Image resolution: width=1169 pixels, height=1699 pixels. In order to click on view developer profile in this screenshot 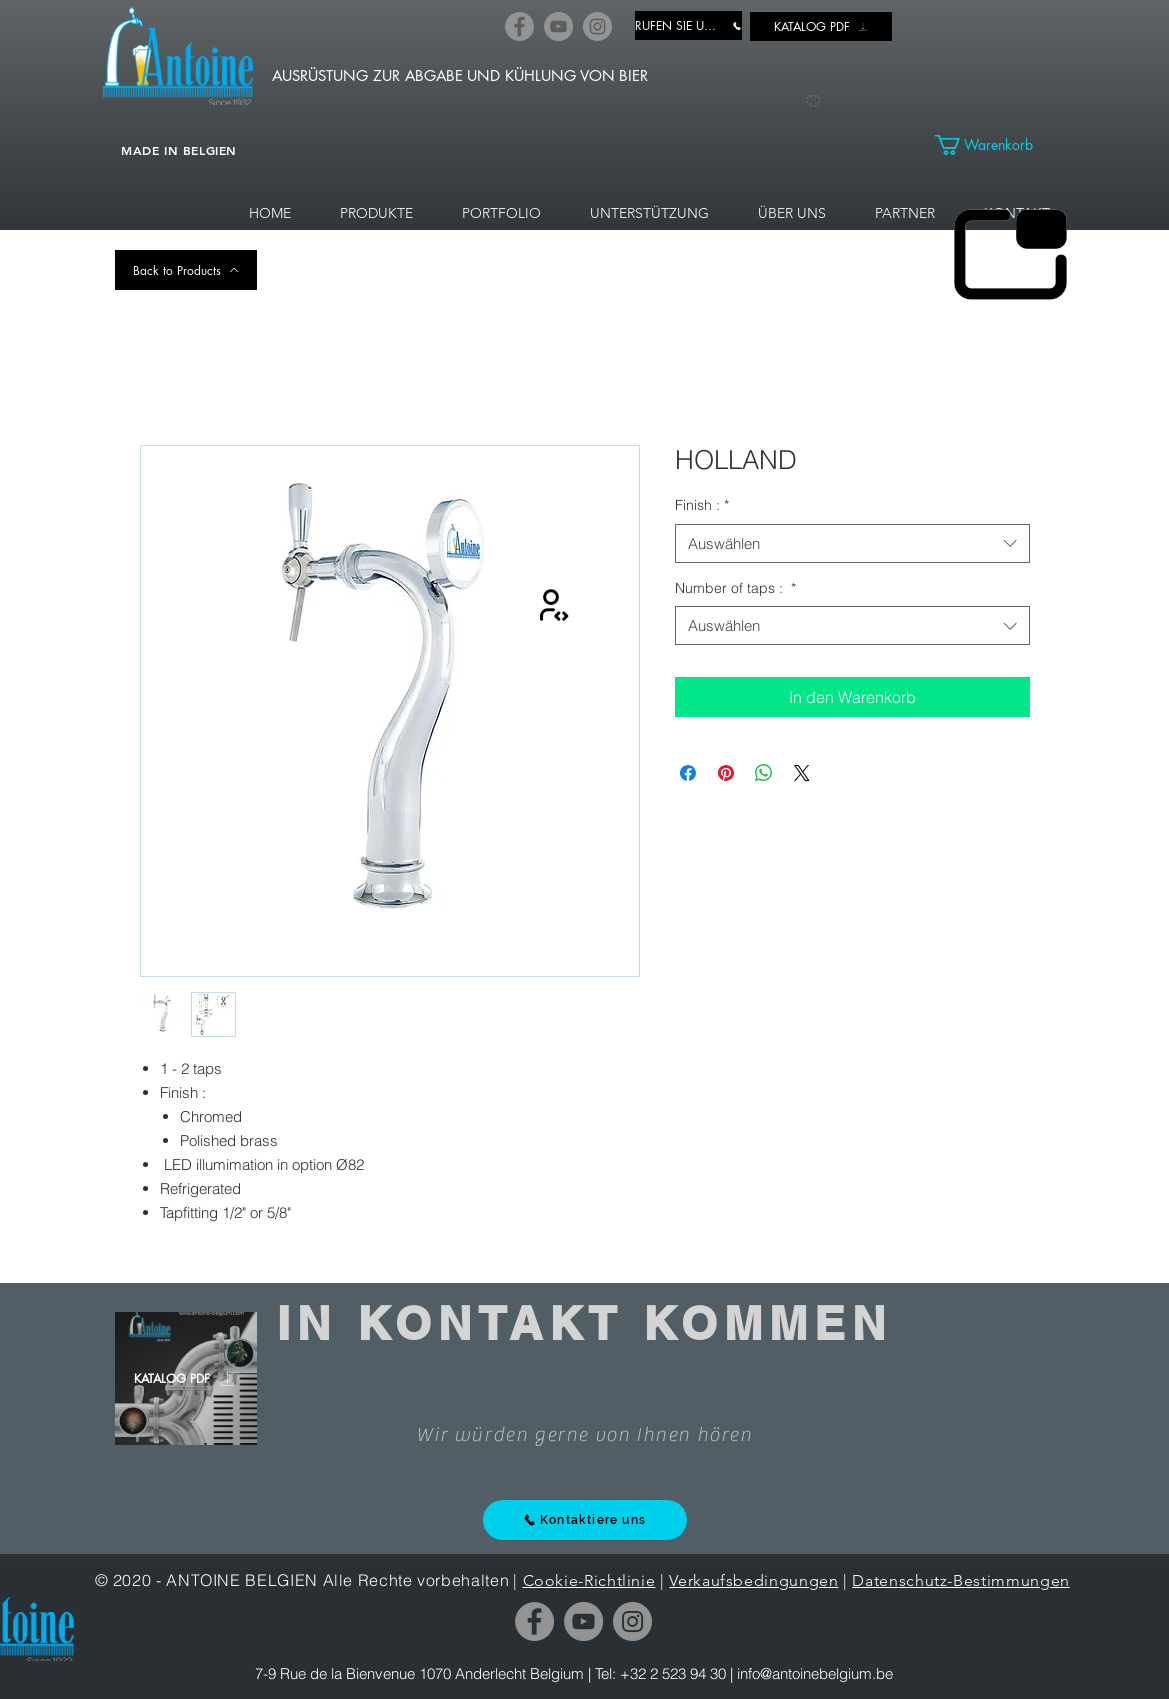, I will do `click(551, 605)`.